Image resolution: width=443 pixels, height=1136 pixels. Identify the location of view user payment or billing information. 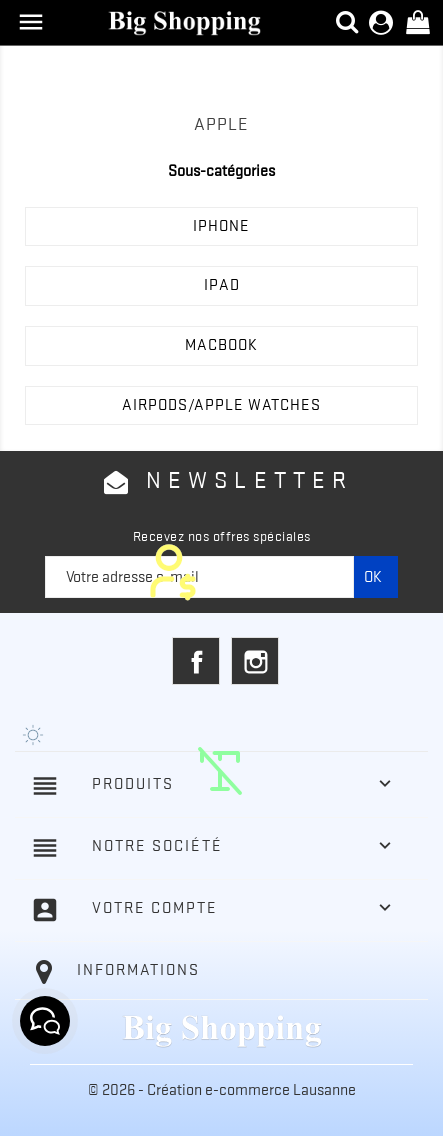
(169, 571).